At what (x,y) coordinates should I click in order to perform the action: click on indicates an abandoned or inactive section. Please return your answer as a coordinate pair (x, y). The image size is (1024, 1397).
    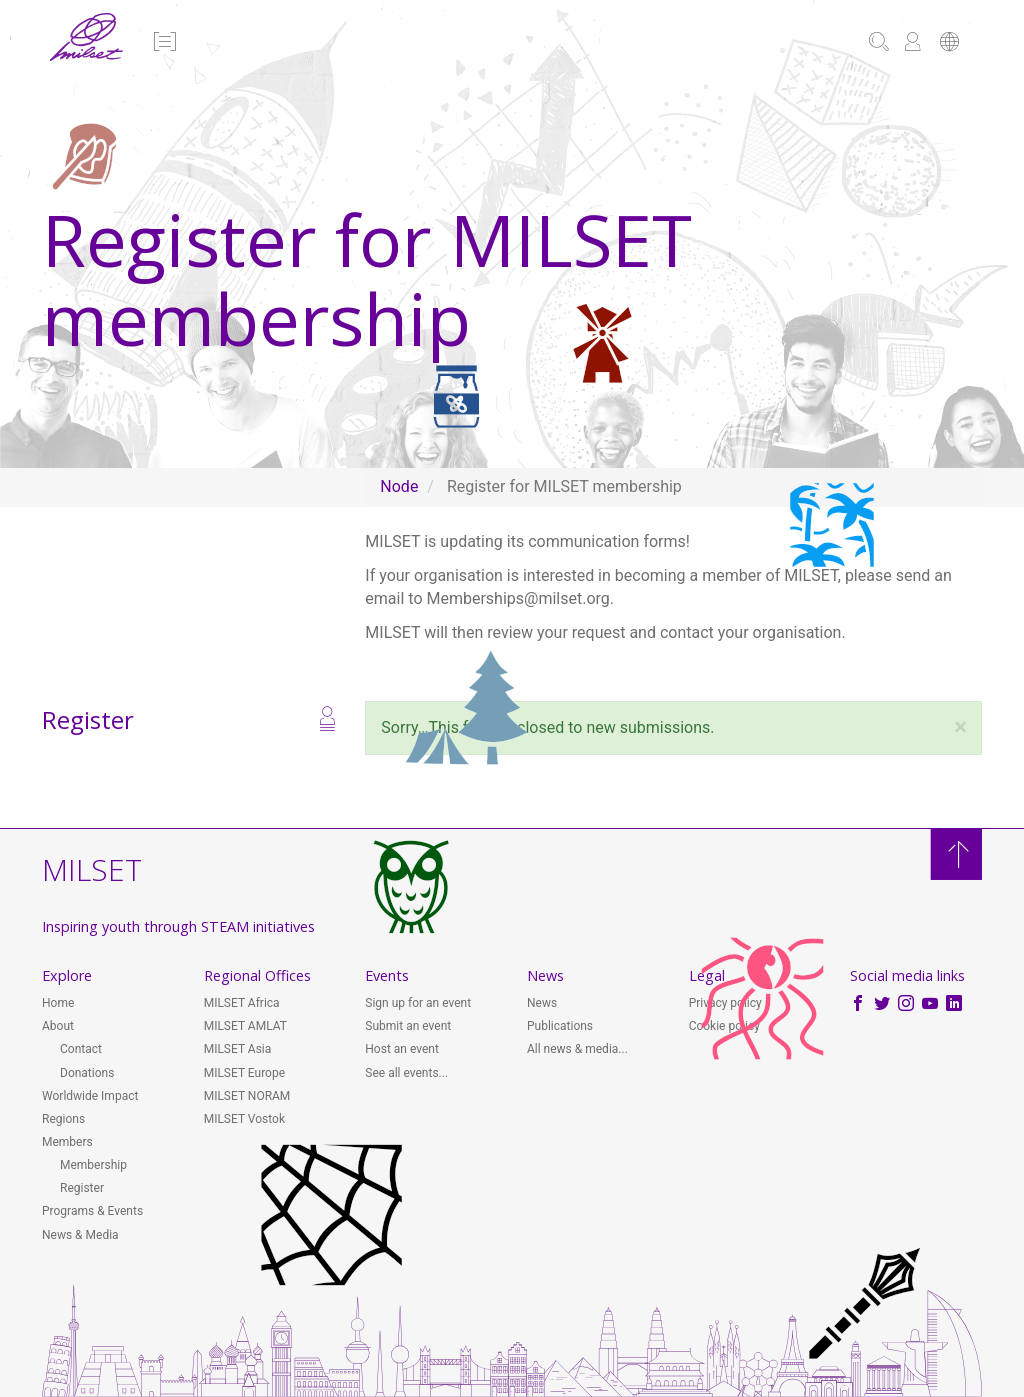
    Looking at the image, I should click on (332, 1215).